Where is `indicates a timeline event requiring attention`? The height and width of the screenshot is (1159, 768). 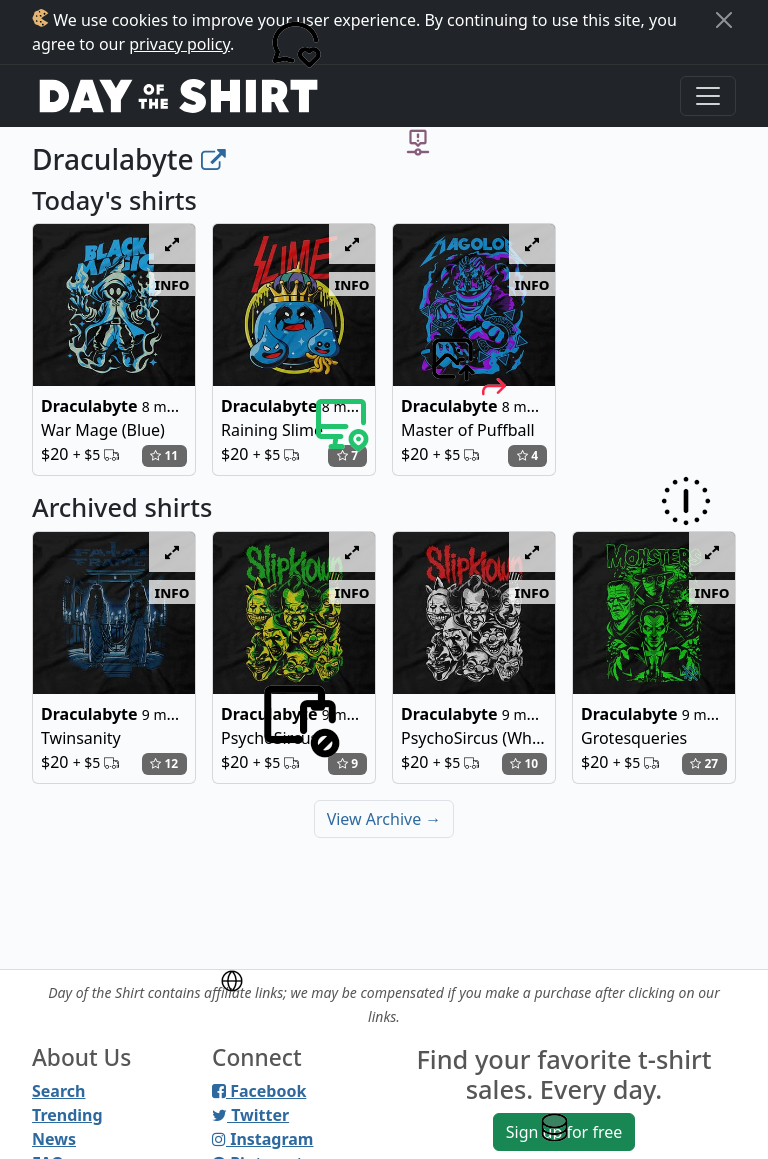 indicates a timeline event requiring attention is located at coordinates (418, 142).